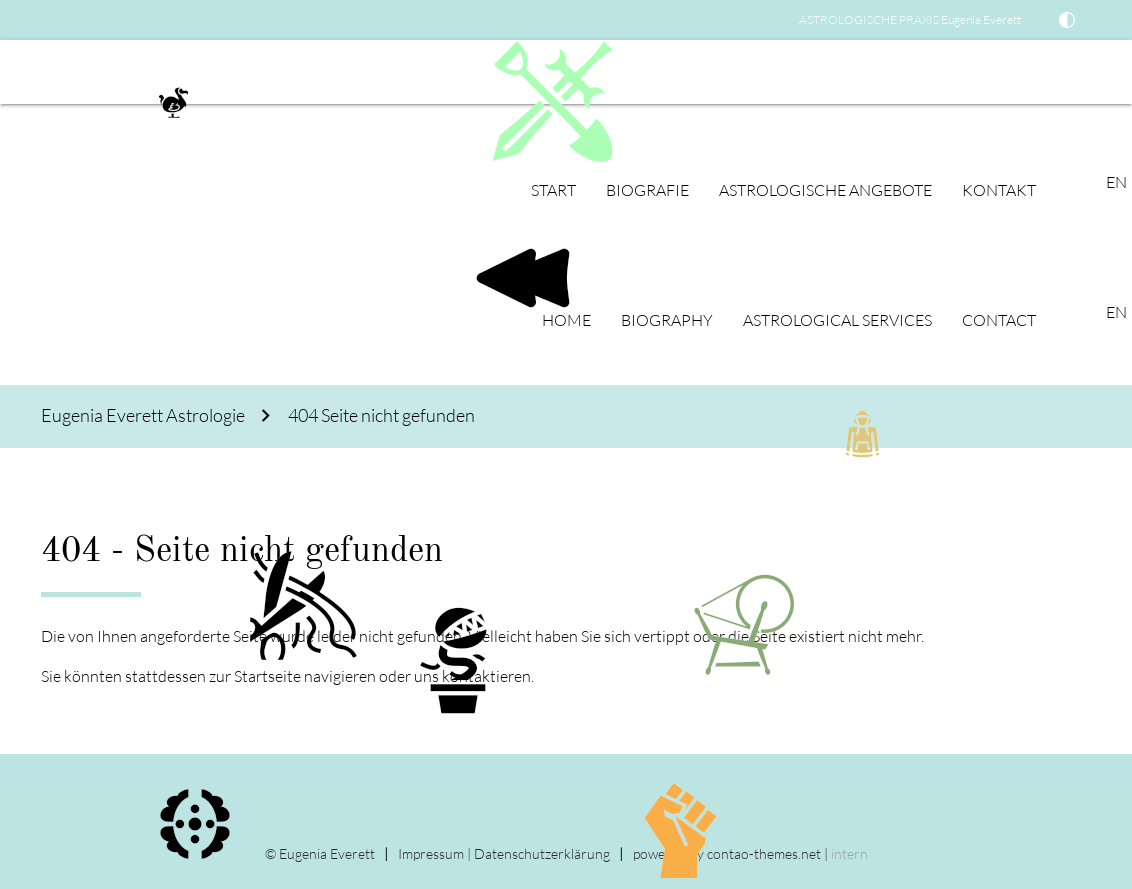 This screenshot has width=1132, height=889. Describe the element at coordinates (305, 605) in the screenshot. I see `cut or trim hair` at that location.